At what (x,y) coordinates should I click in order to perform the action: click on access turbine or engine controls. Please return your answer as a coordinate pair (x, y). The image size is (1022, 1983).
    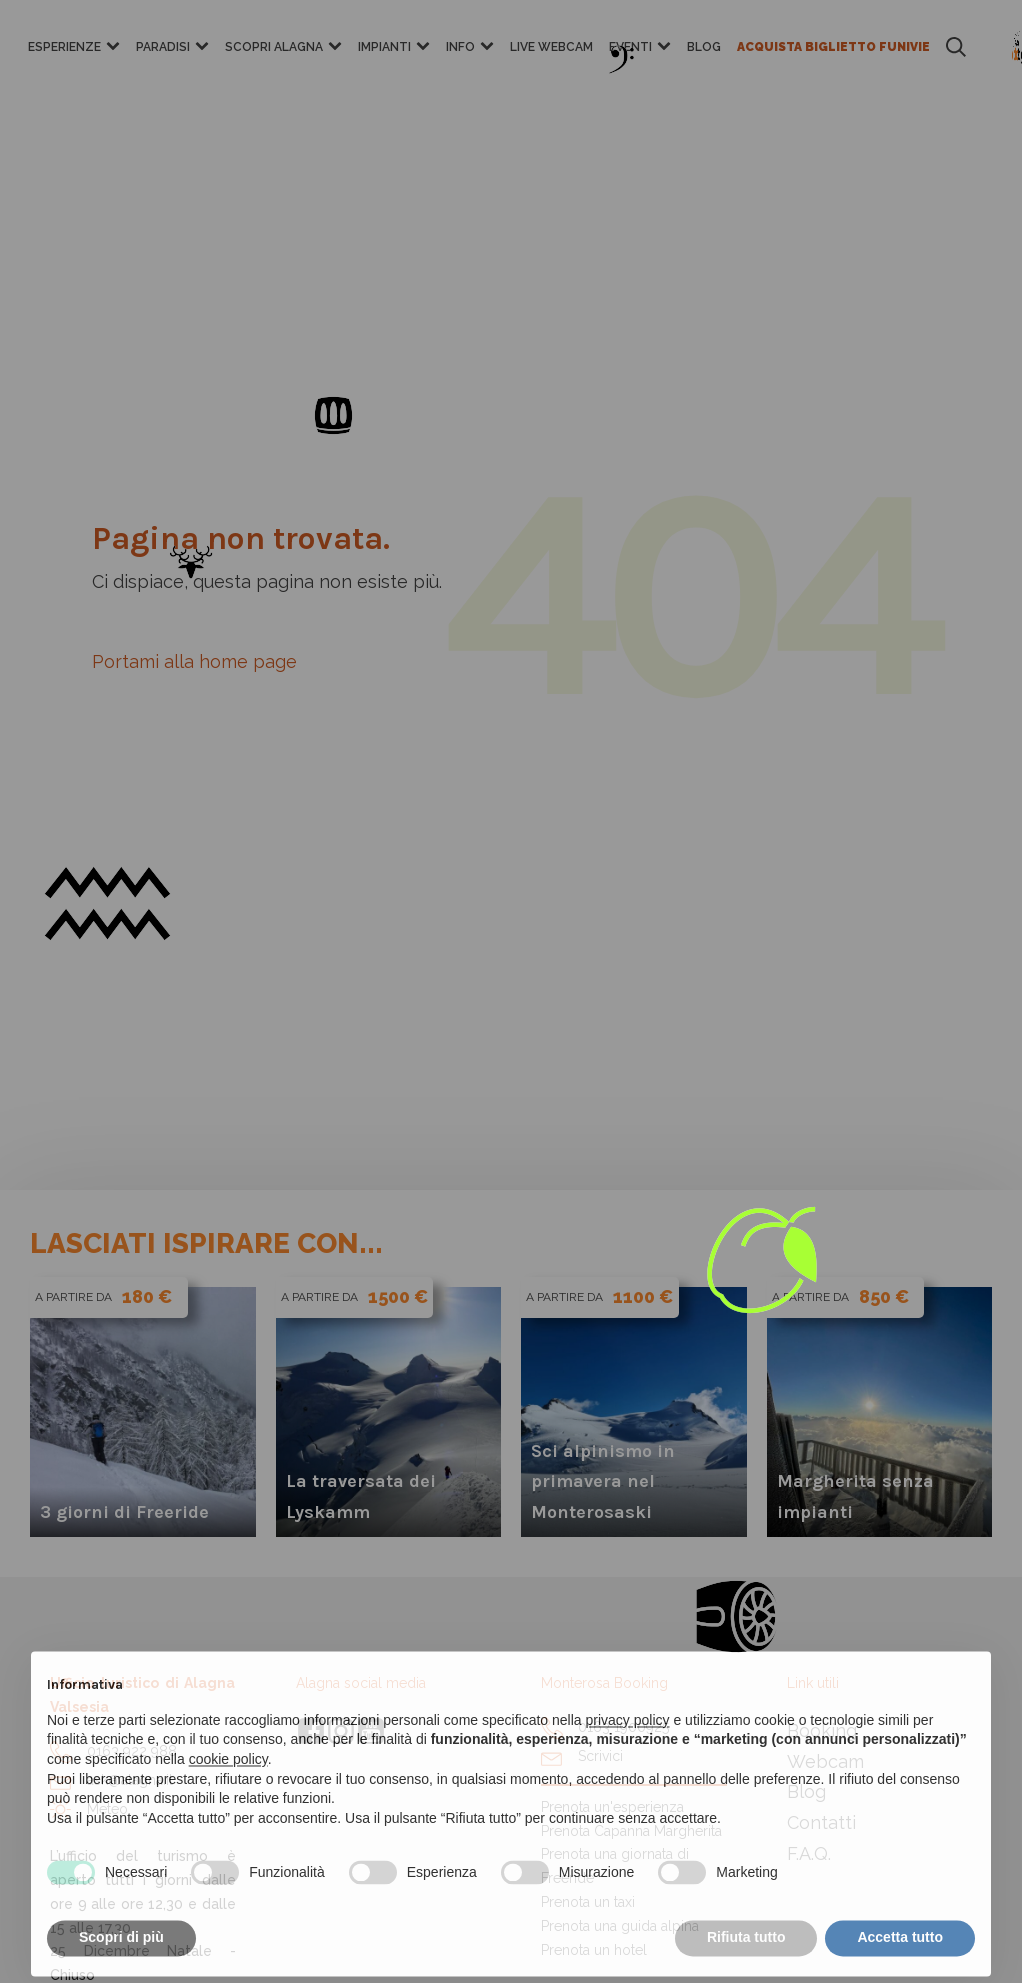
    Looking at the image, I should click on (736, 1616).